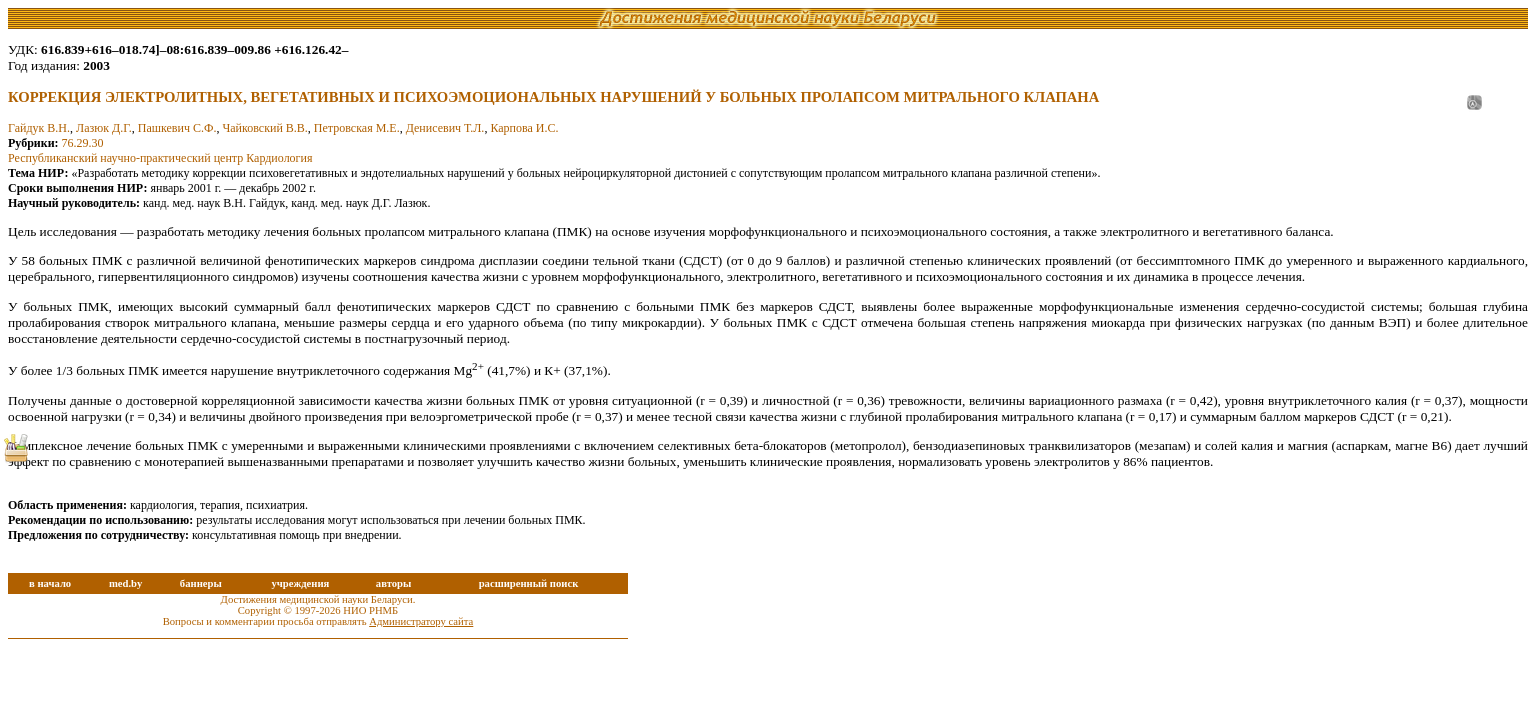 The height and width of the screenshot is (720, 1536). I want to click on open apple maps, so click(1474, 102).